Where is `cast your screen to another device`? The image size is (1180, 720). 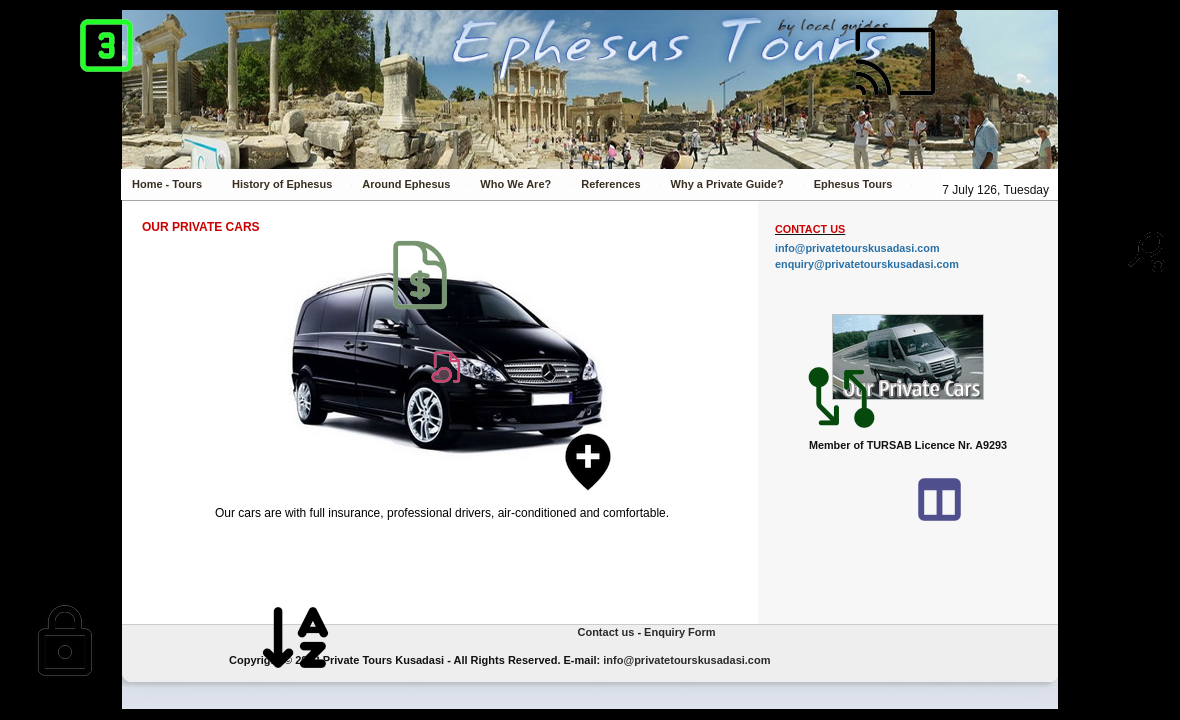 cast your screen to another device is located at coordinates (895, 61).